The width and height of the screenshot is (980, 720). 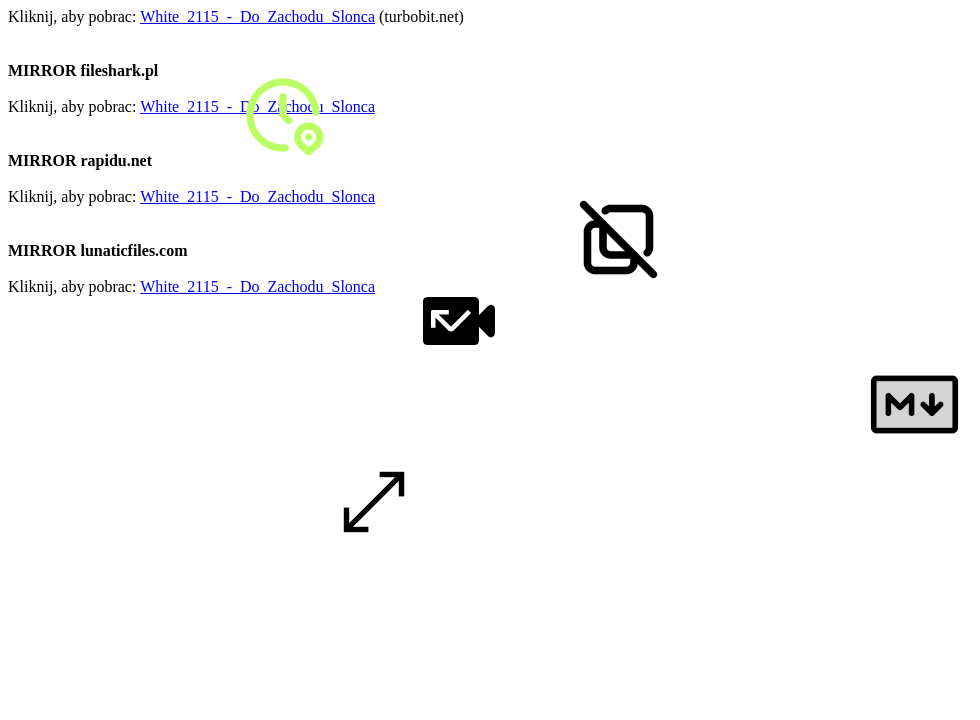 I want to click on disable layer view, so click(x=618, y=239).